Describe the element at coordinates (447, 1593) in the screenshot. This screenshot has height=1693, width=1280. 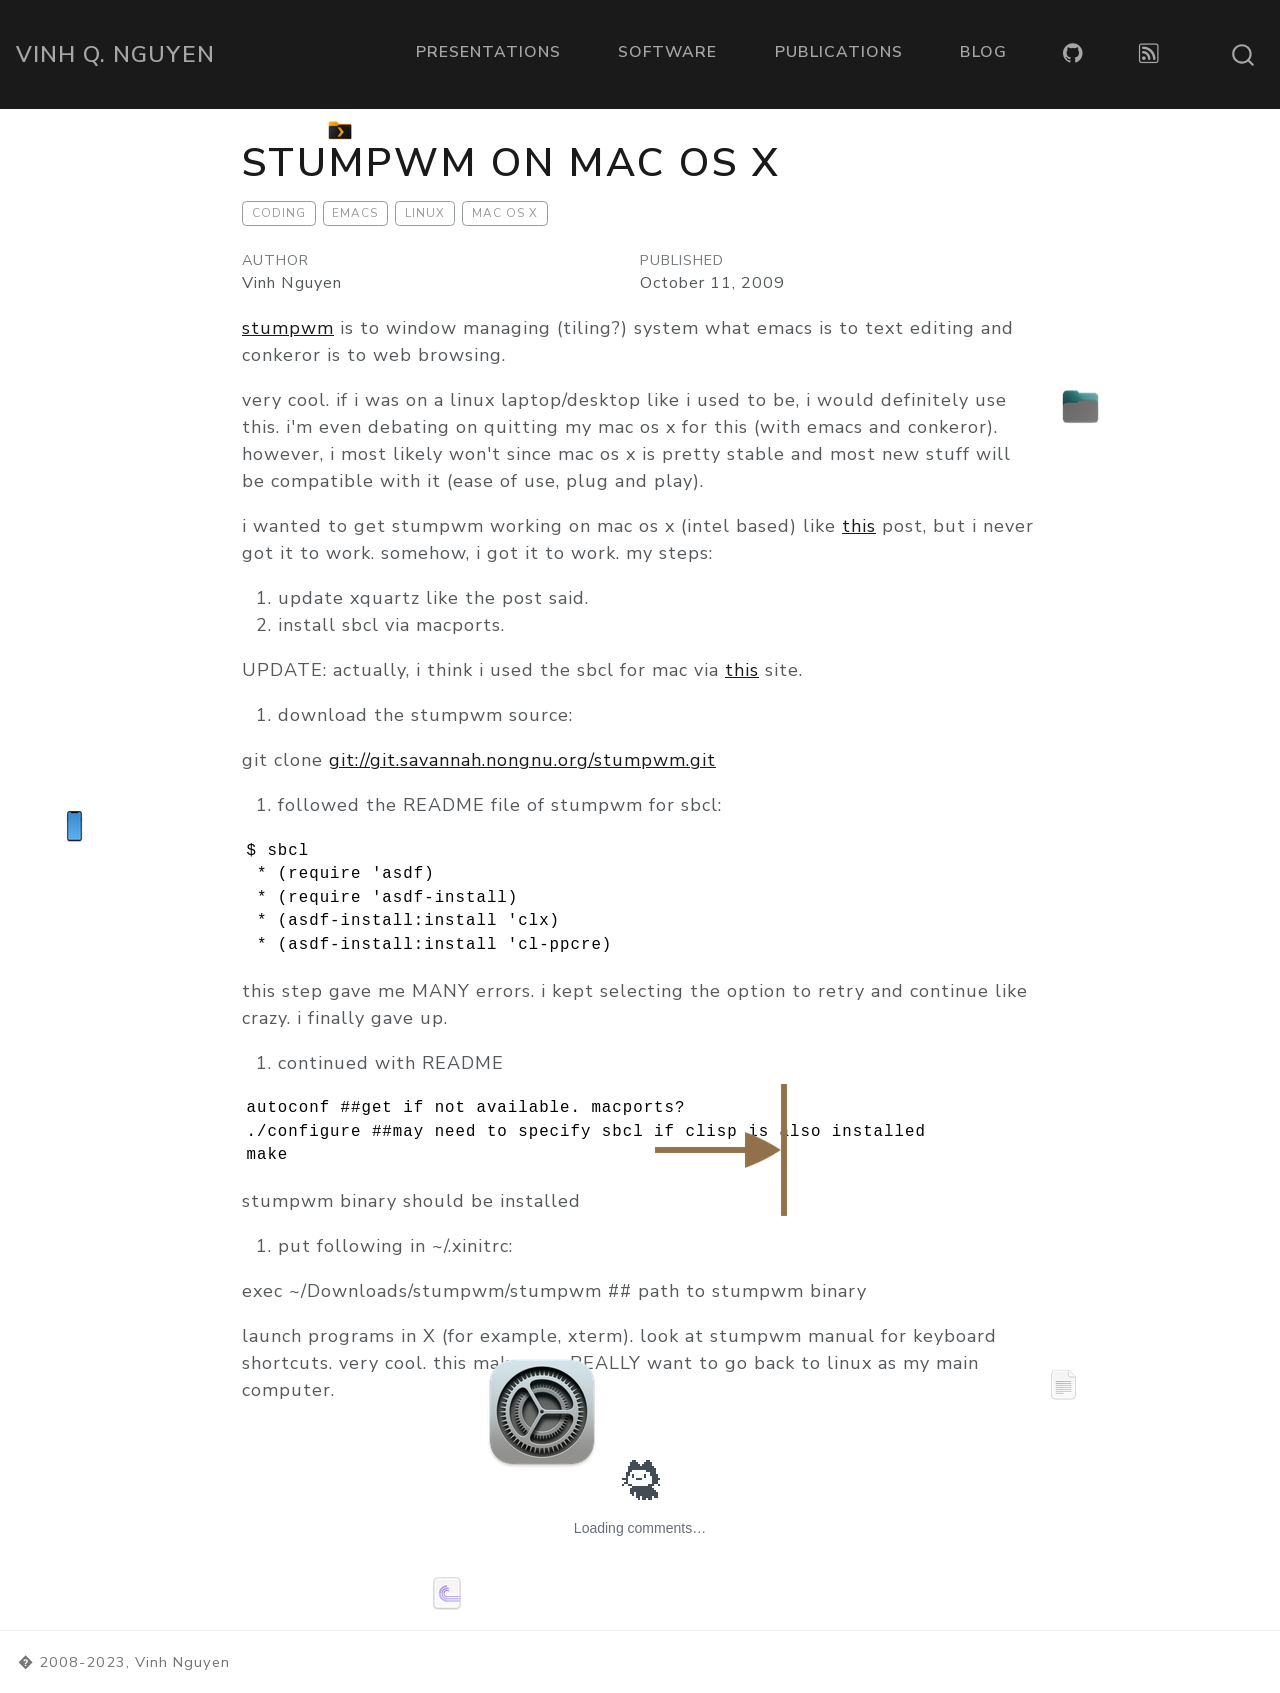
I see `a bittorrent torrent file` at that location.